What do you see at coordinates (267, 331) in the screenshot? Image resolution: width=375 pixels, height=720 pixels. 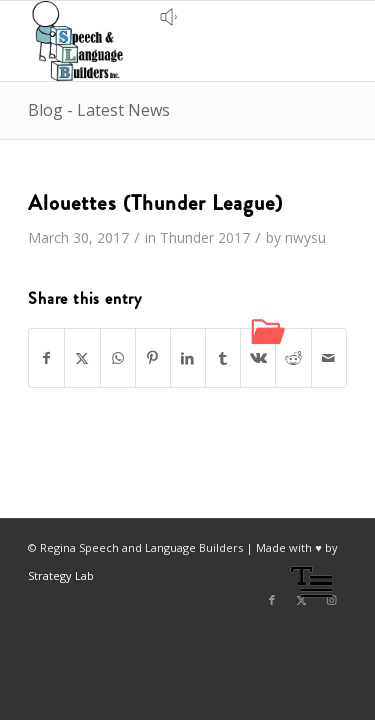 I see `open folder to view contents` at bounding box center [267, 331].